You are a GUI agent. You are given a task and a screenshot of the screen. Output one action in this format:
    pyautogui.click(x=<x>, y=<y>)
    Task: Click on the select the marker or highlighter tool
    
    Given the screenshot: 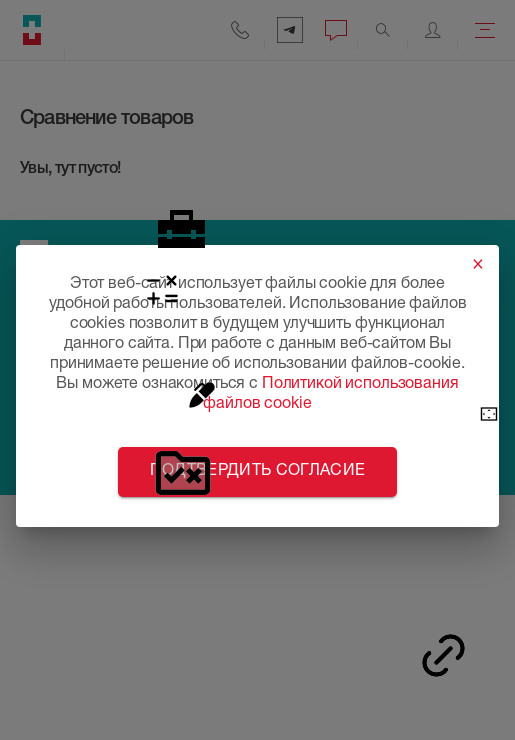 What is the action you would take?
    pyautogui.click(x=202, y=395)
    